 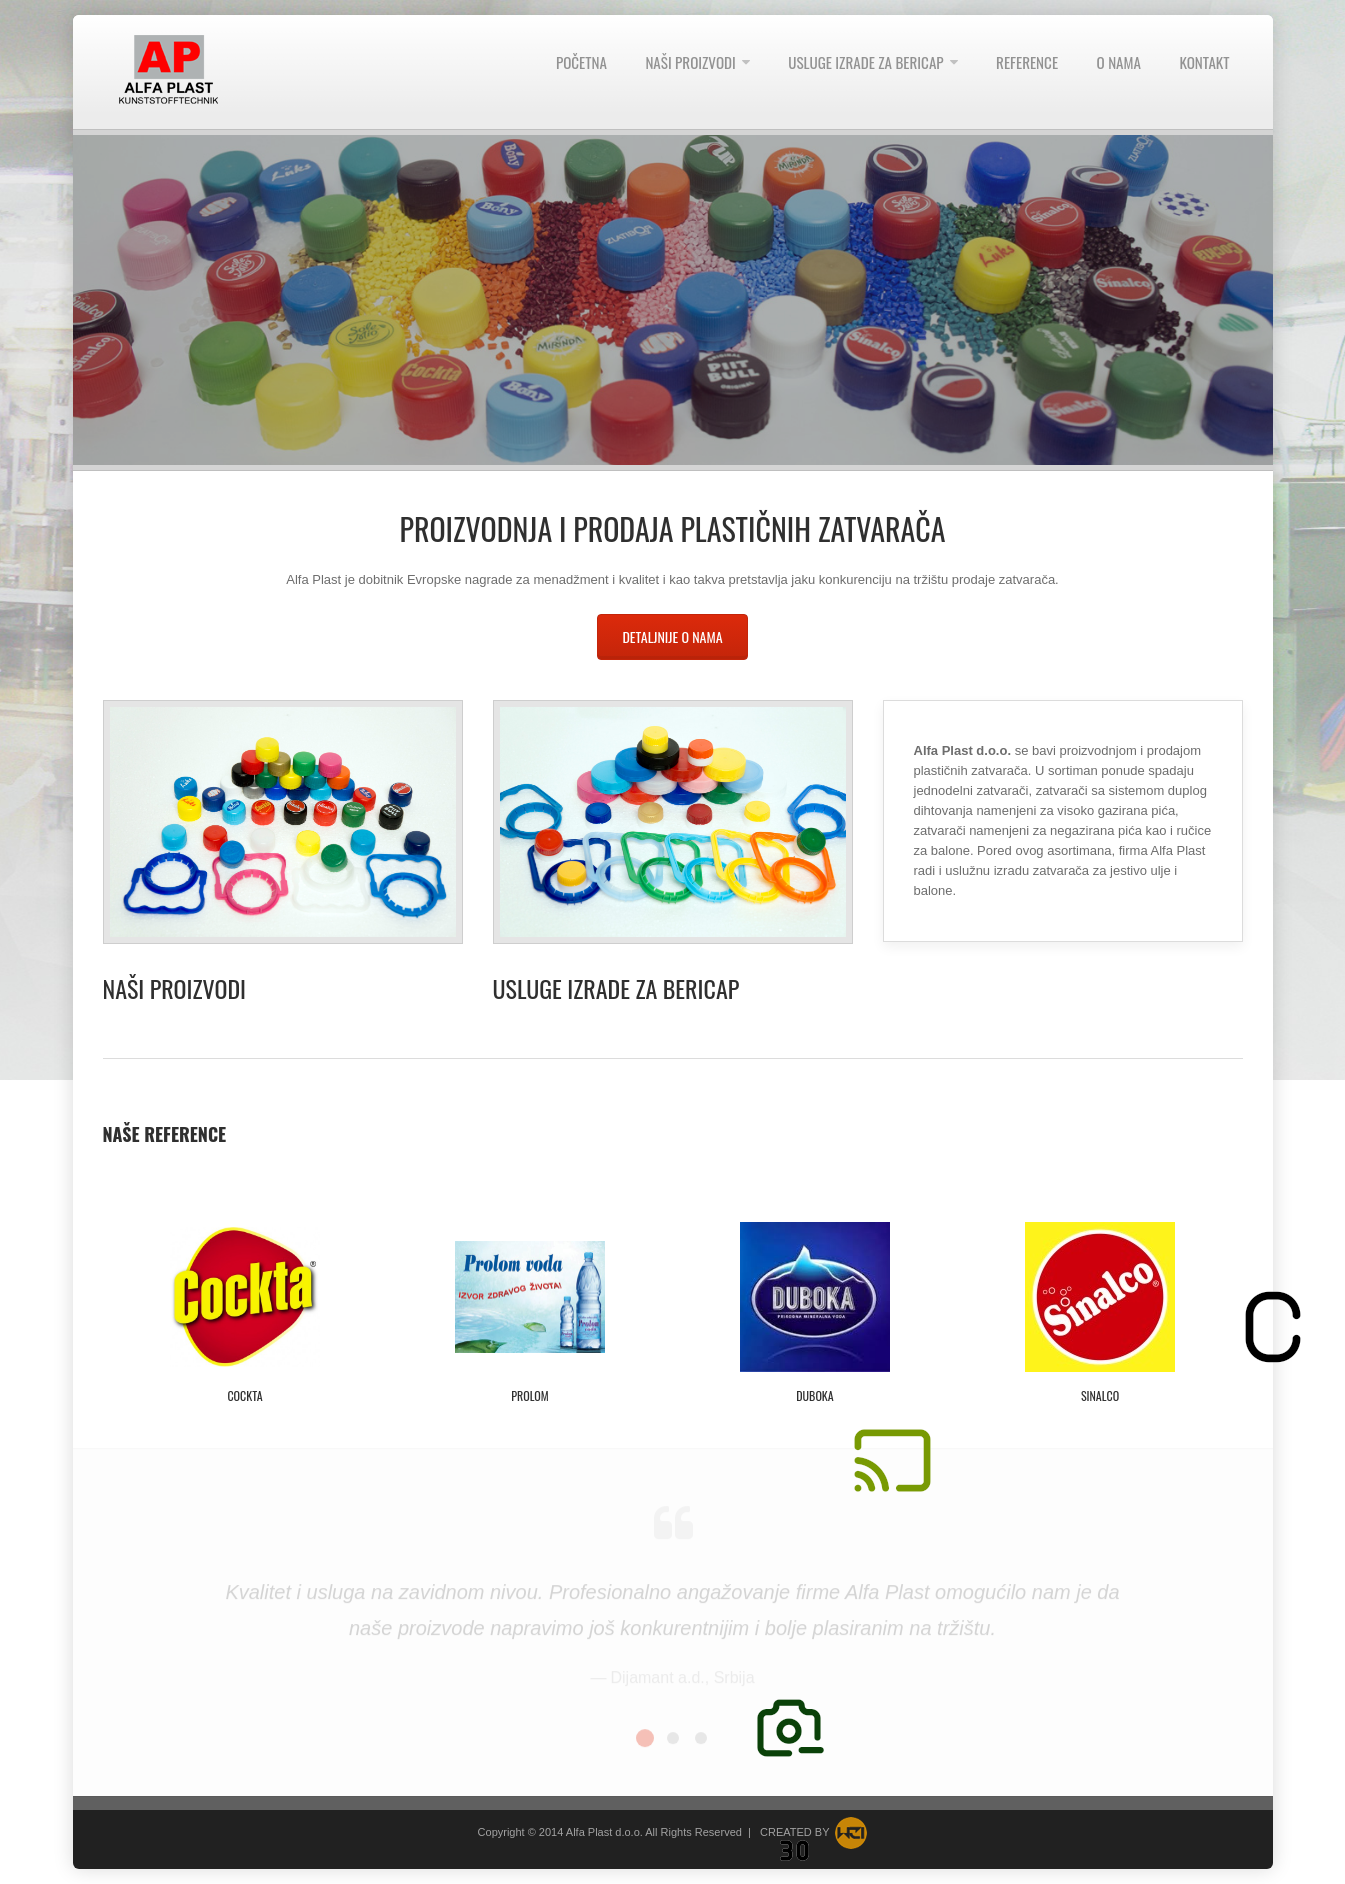 I want to click on indicates a "C" grade or rating, so click(x=1273, y=1327).